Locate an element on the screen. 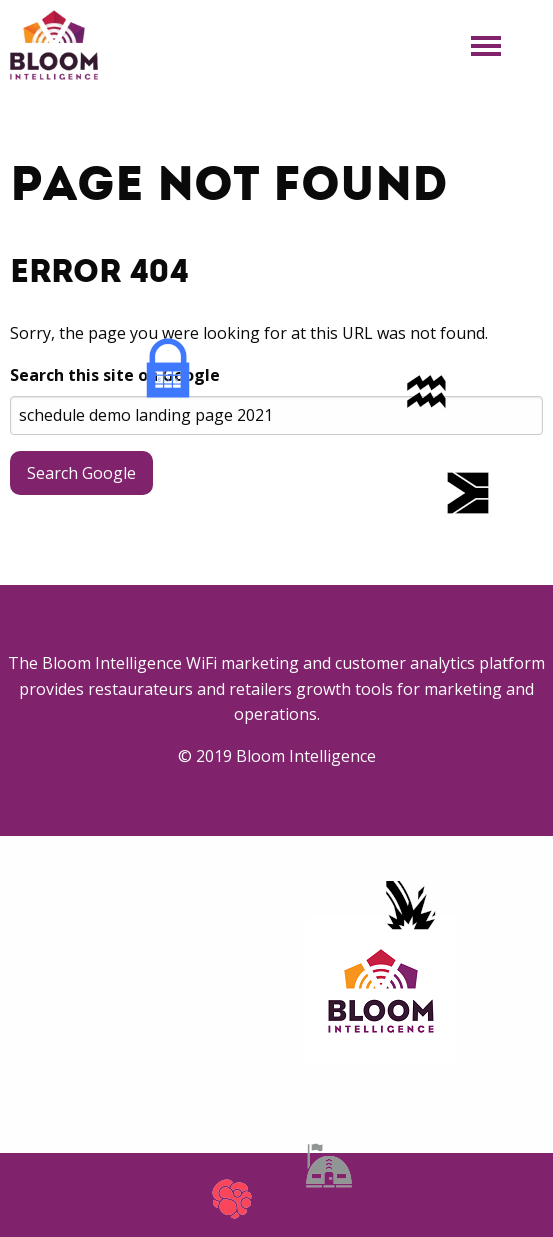 This screenshot has height=1237, width=553. access military barracks or troop housing is located at coordinates (329, 1166).